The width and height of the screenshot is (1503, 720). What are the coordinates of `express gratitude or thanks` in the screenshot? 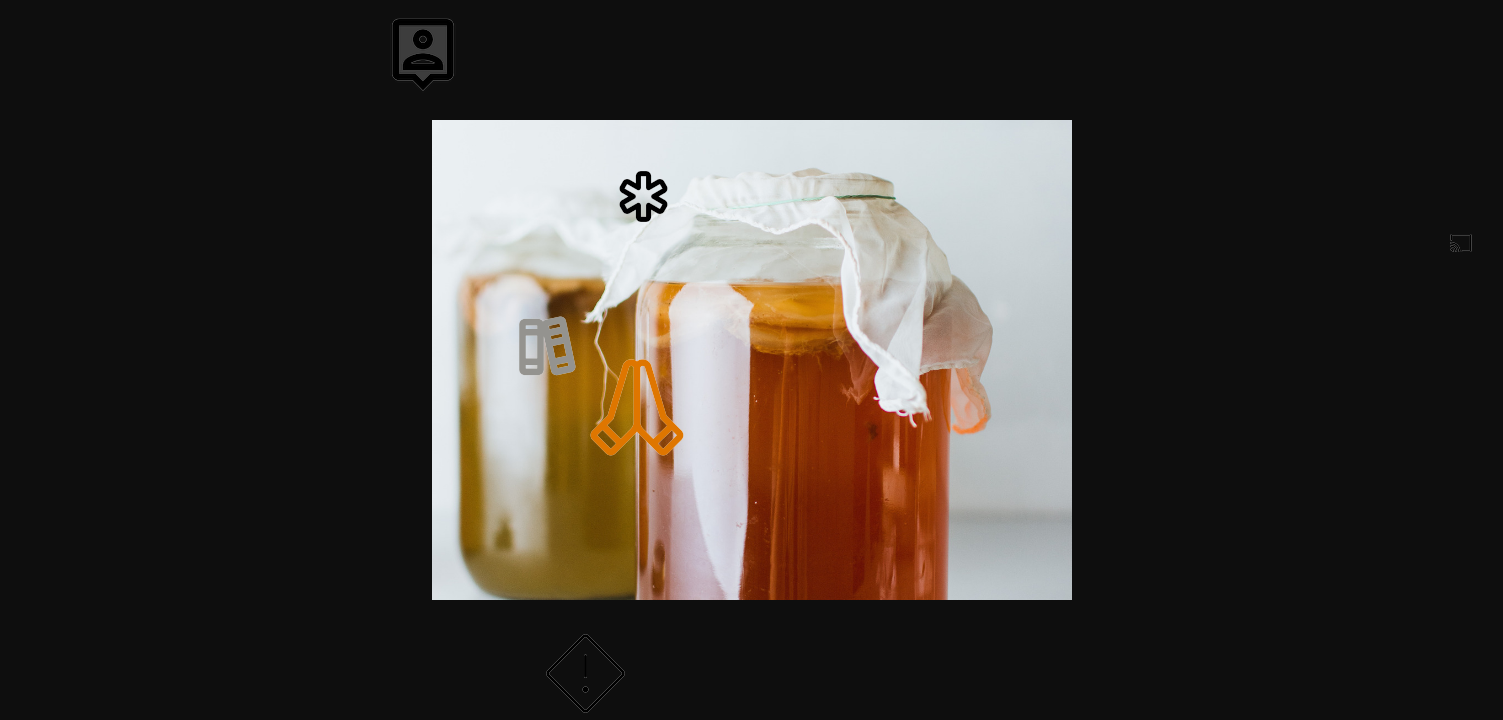 It's located at (637, 409).